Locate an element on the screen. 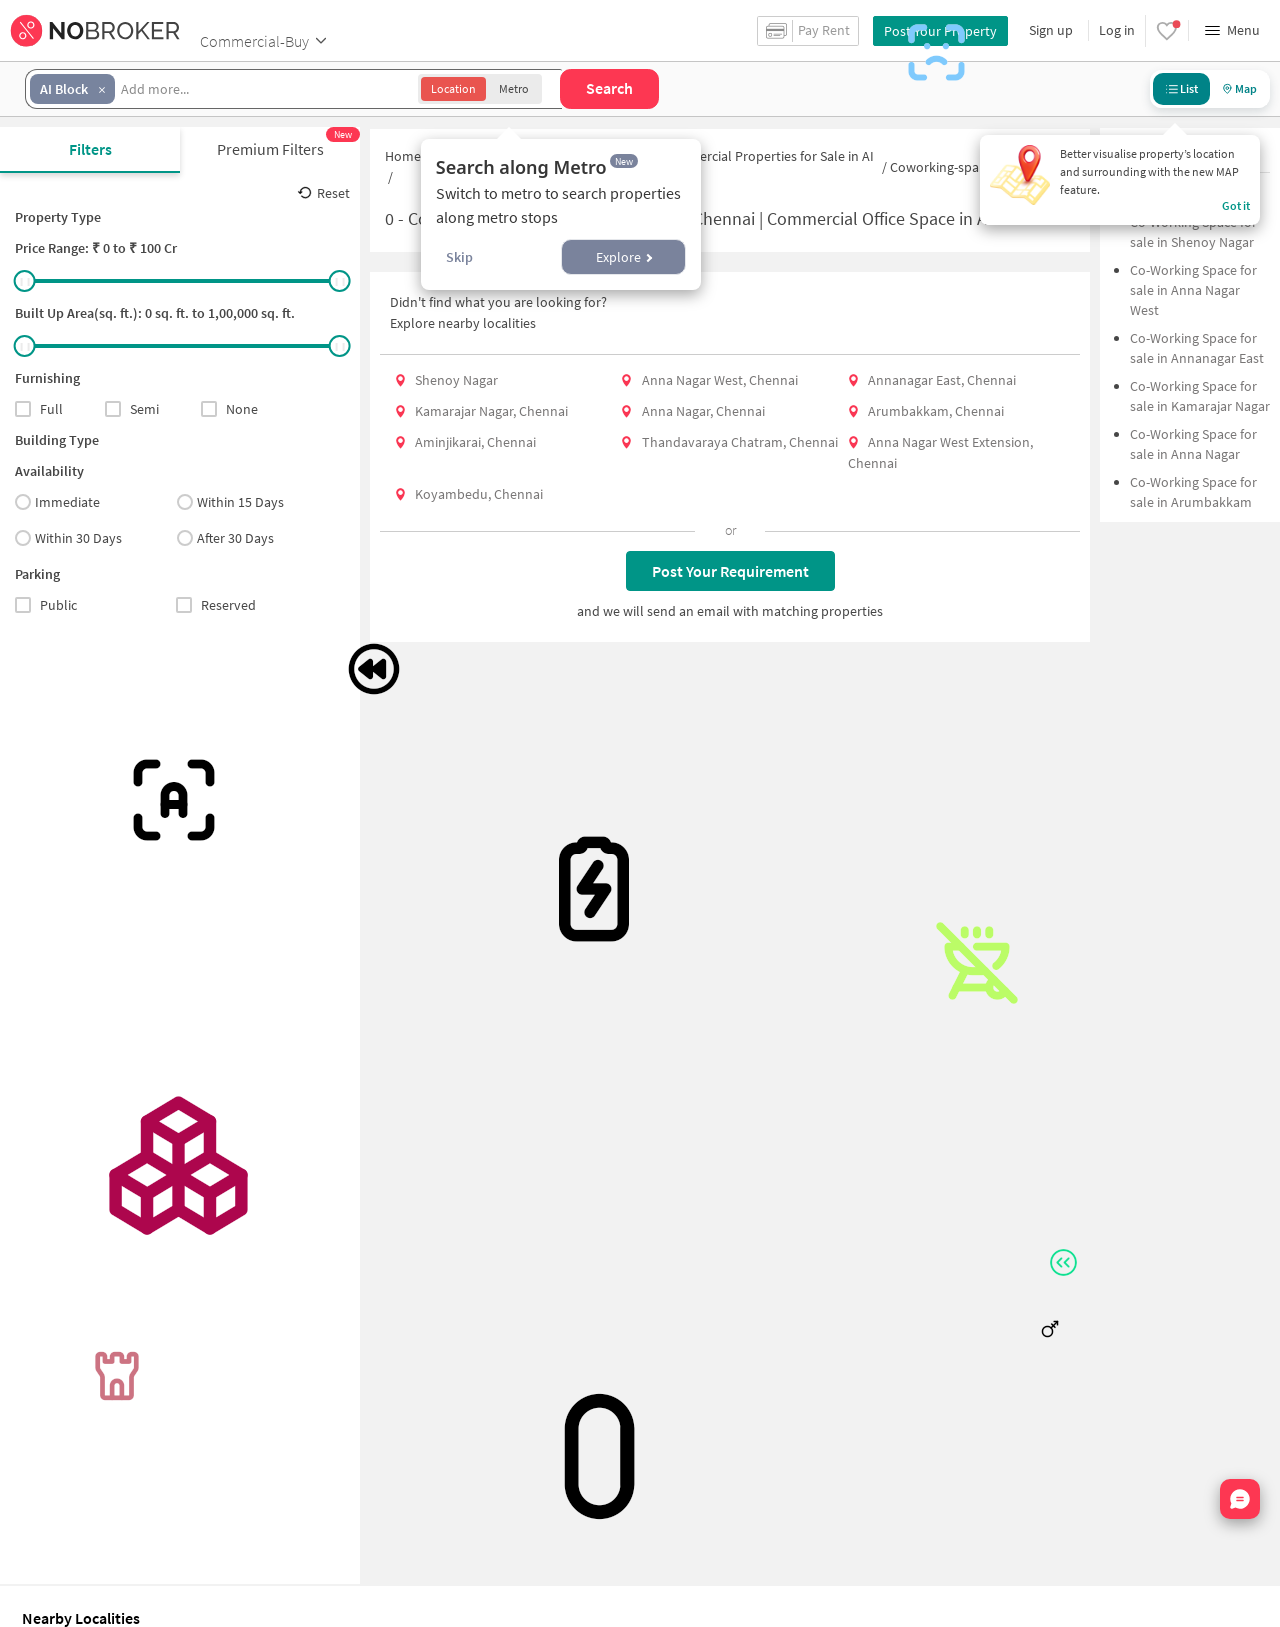 The image size is (1280, 1627). view all packages or deliveries is located at coordinates (178, 1165).